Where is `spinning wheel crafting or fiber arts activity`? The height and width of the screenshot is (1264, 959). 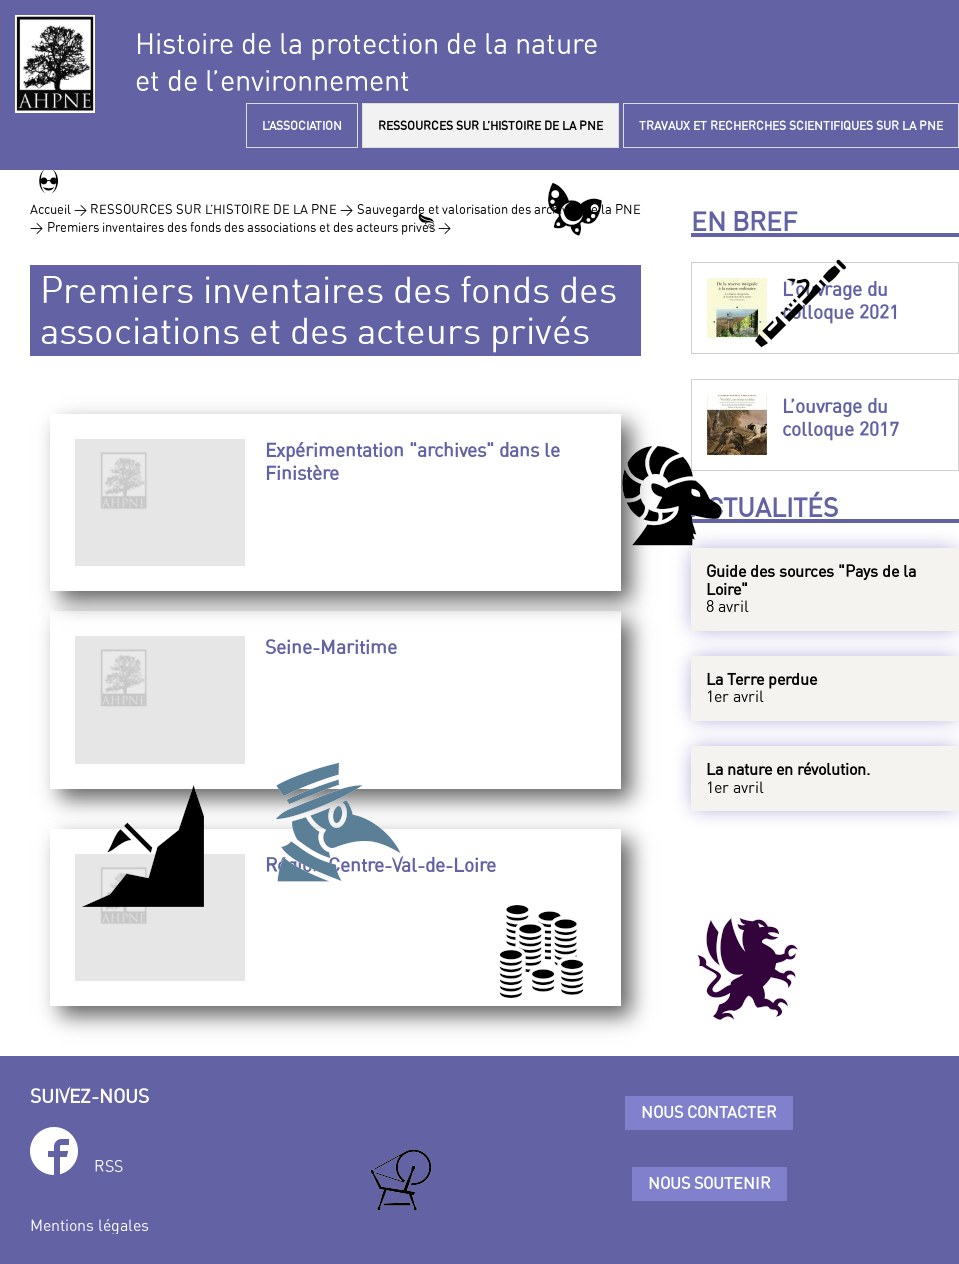 spinning wheel crafting or fiber arts activity is located at coordinates (400, 1180).